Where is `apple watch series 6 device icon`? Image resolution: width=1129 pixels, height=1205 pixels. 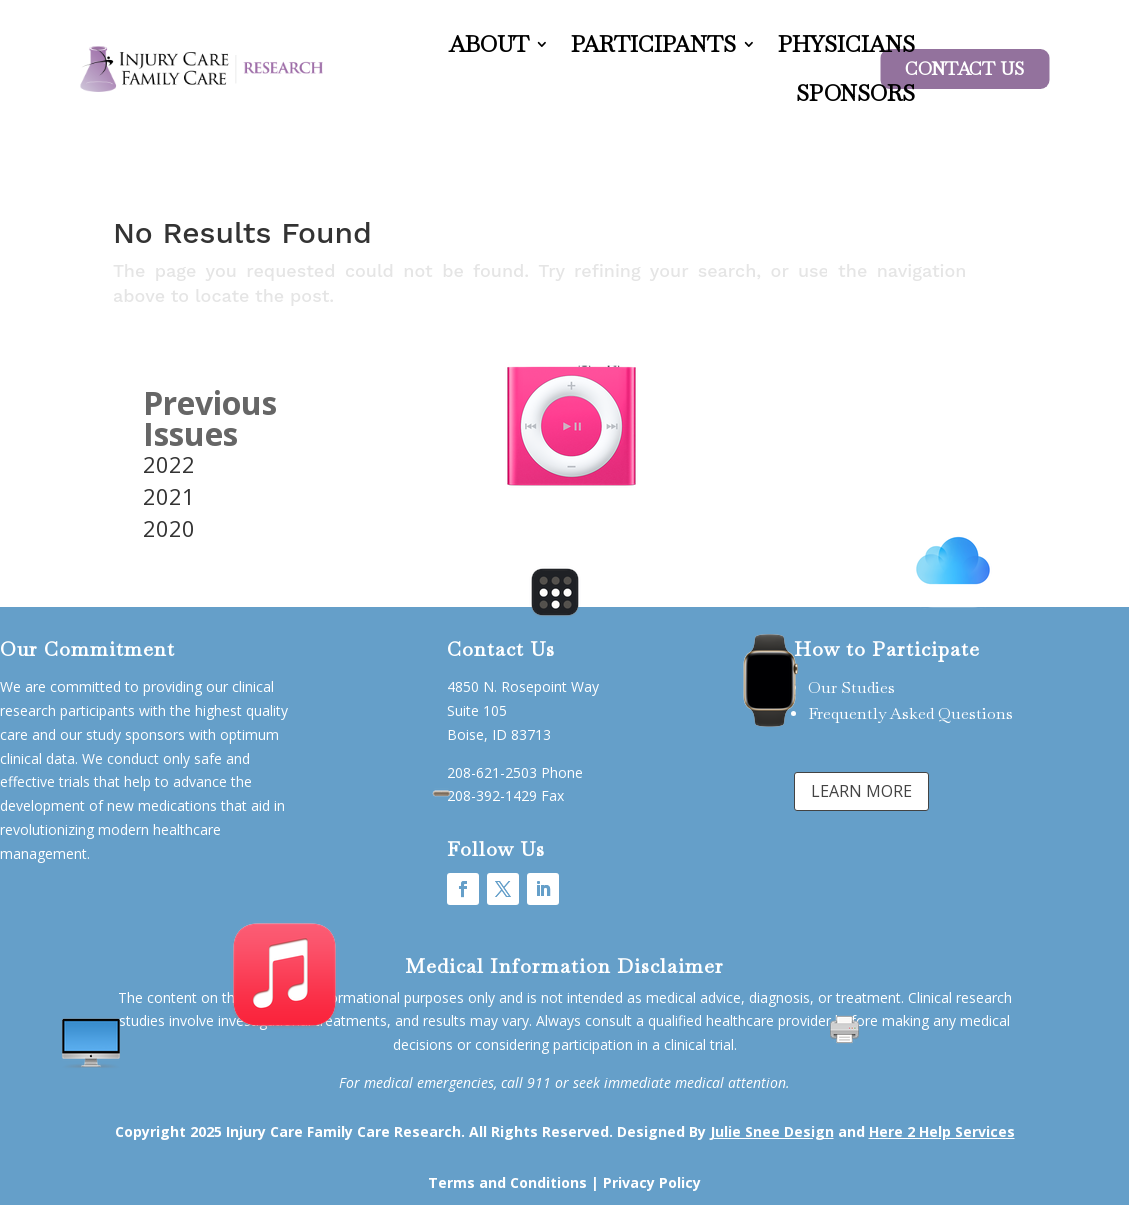
apple watch series 6 device icon is located at coordinates (769, 680).